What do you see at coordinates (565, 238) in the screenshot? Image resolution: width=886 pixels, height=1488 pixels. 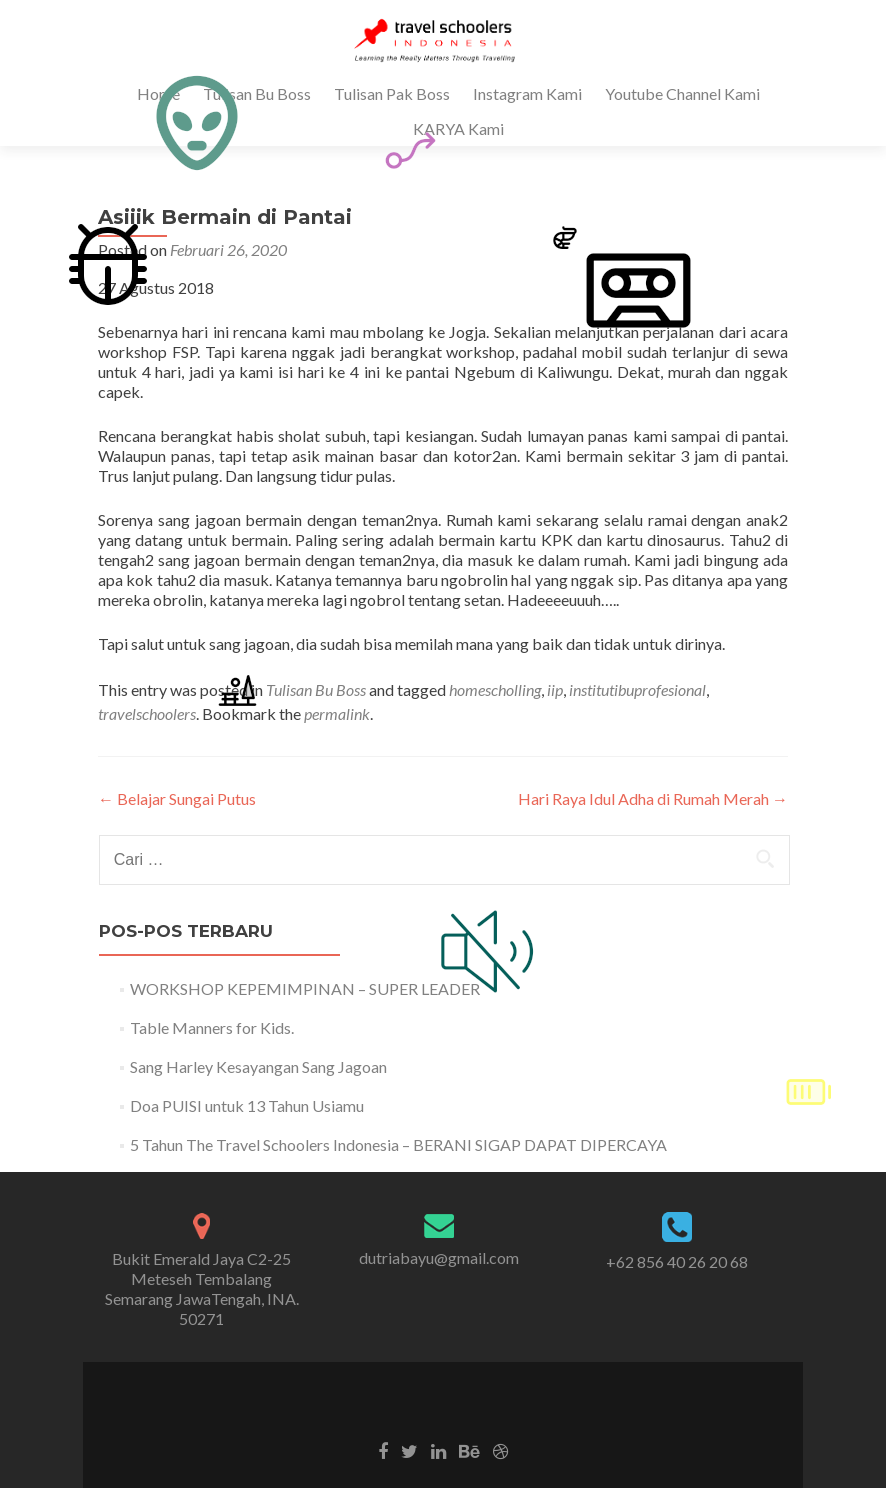 I see `select shrimp or shellfish as a food preference` at bounding box center [565, 238].